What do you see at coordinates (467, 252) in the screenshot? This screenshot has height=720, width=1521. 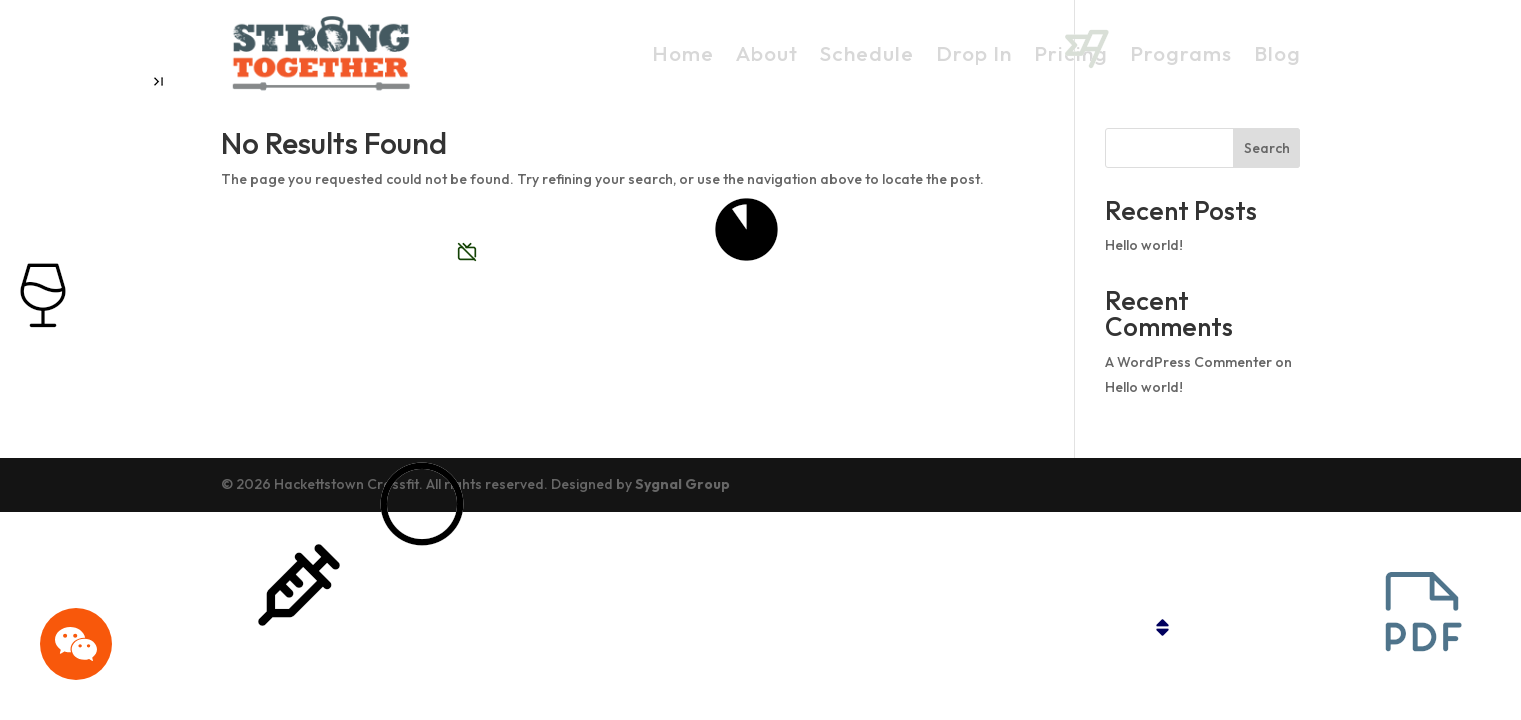 I see `tv or display is currently off or disabled` at bounding box center [467, 252].